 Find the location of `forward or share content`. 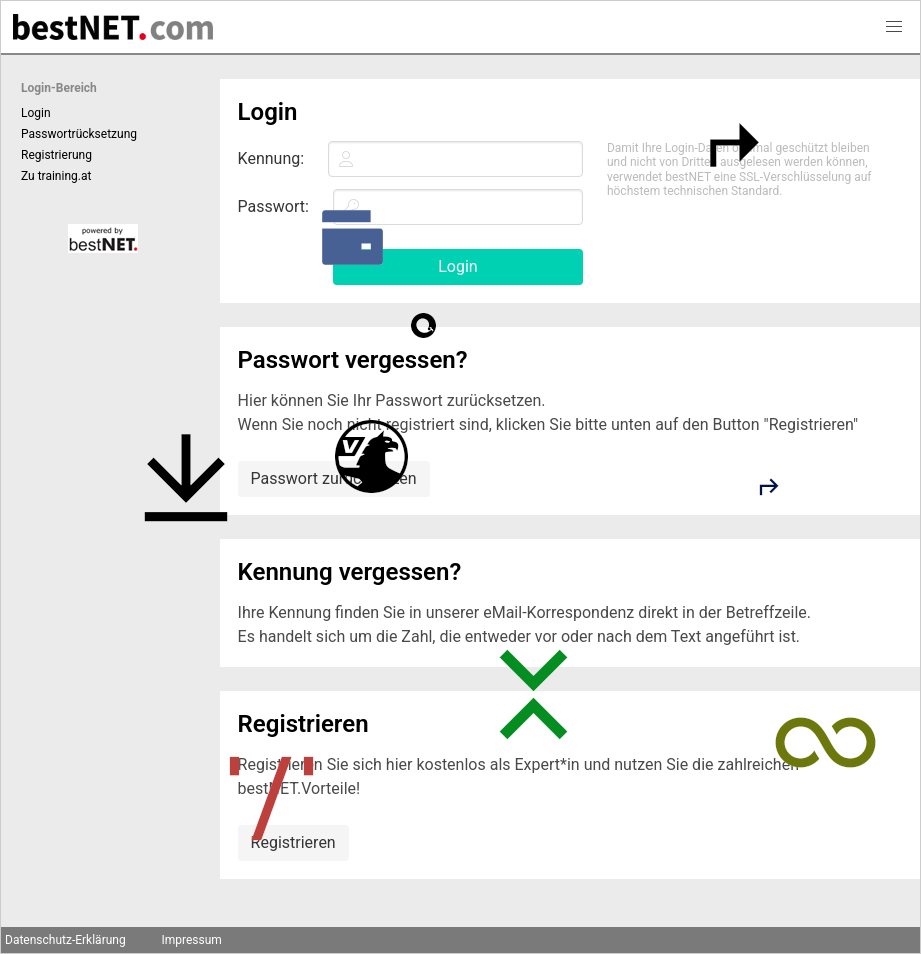

forward or share content is located at coordinates (768, 487).